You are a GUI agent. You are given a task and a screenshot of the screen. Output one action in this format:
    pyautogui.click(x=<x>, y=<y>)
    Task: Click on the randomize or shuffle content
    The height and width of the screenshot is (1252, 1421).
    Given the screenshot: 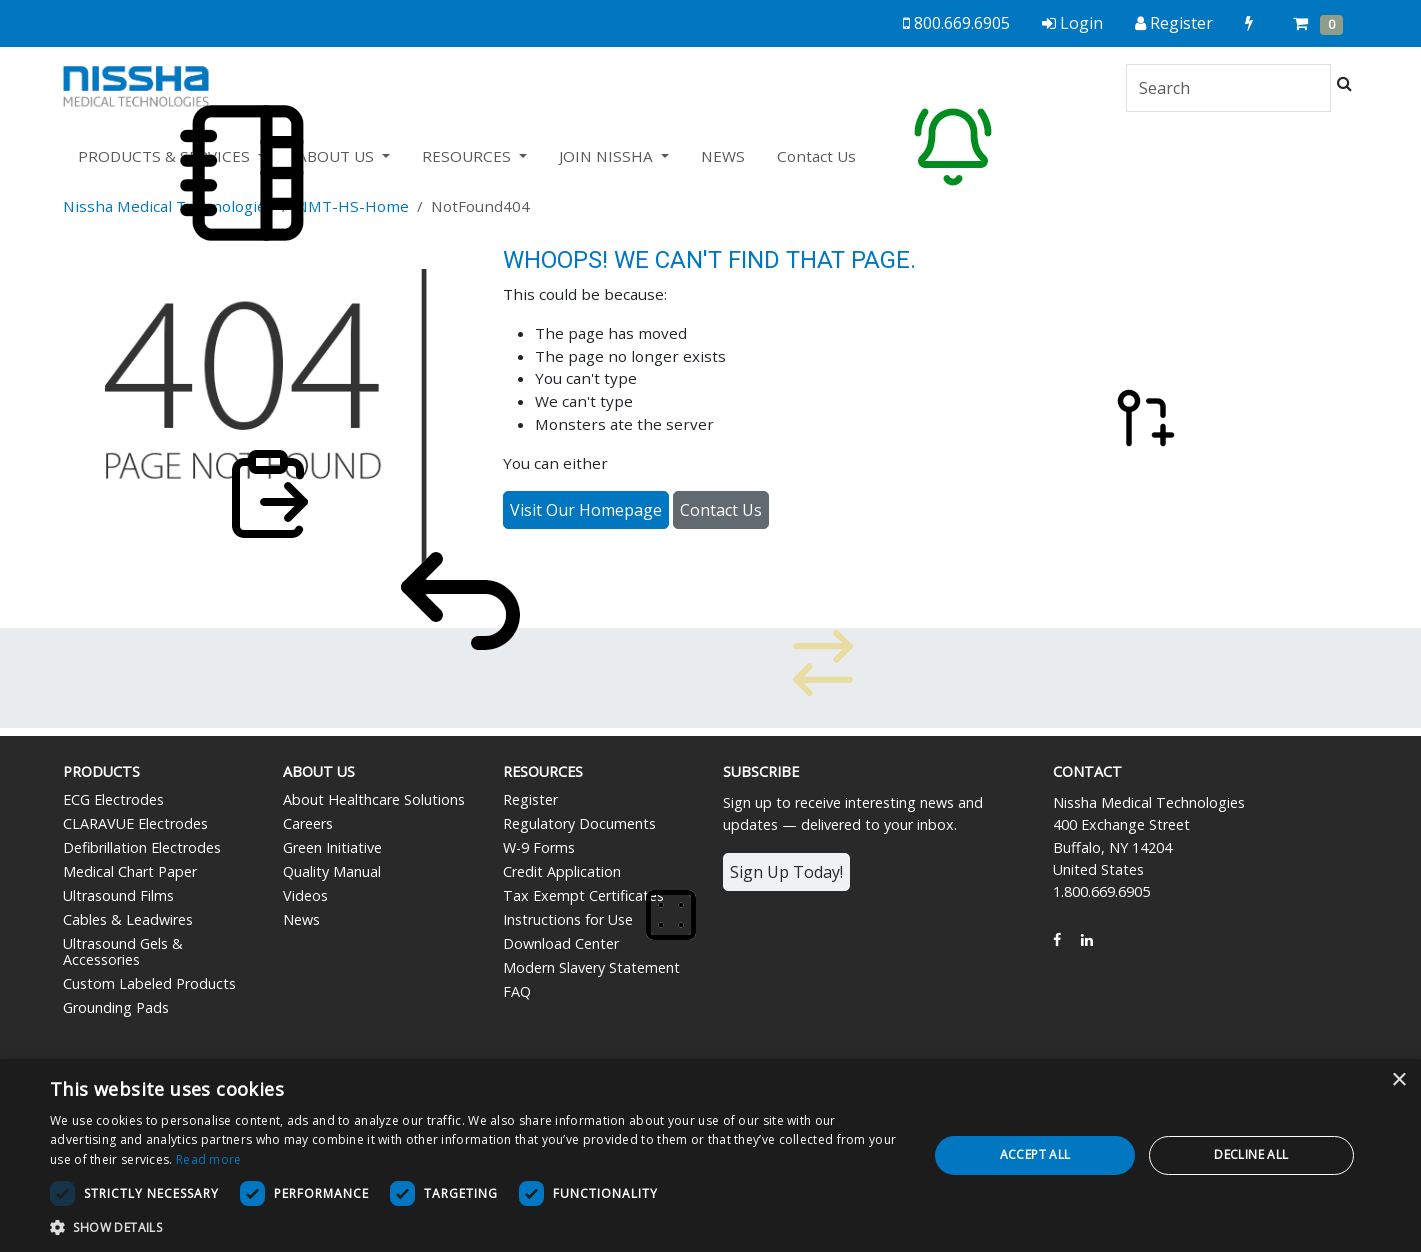 What is the action you would take?
    pyautogui.click(x=671, y=915)
    